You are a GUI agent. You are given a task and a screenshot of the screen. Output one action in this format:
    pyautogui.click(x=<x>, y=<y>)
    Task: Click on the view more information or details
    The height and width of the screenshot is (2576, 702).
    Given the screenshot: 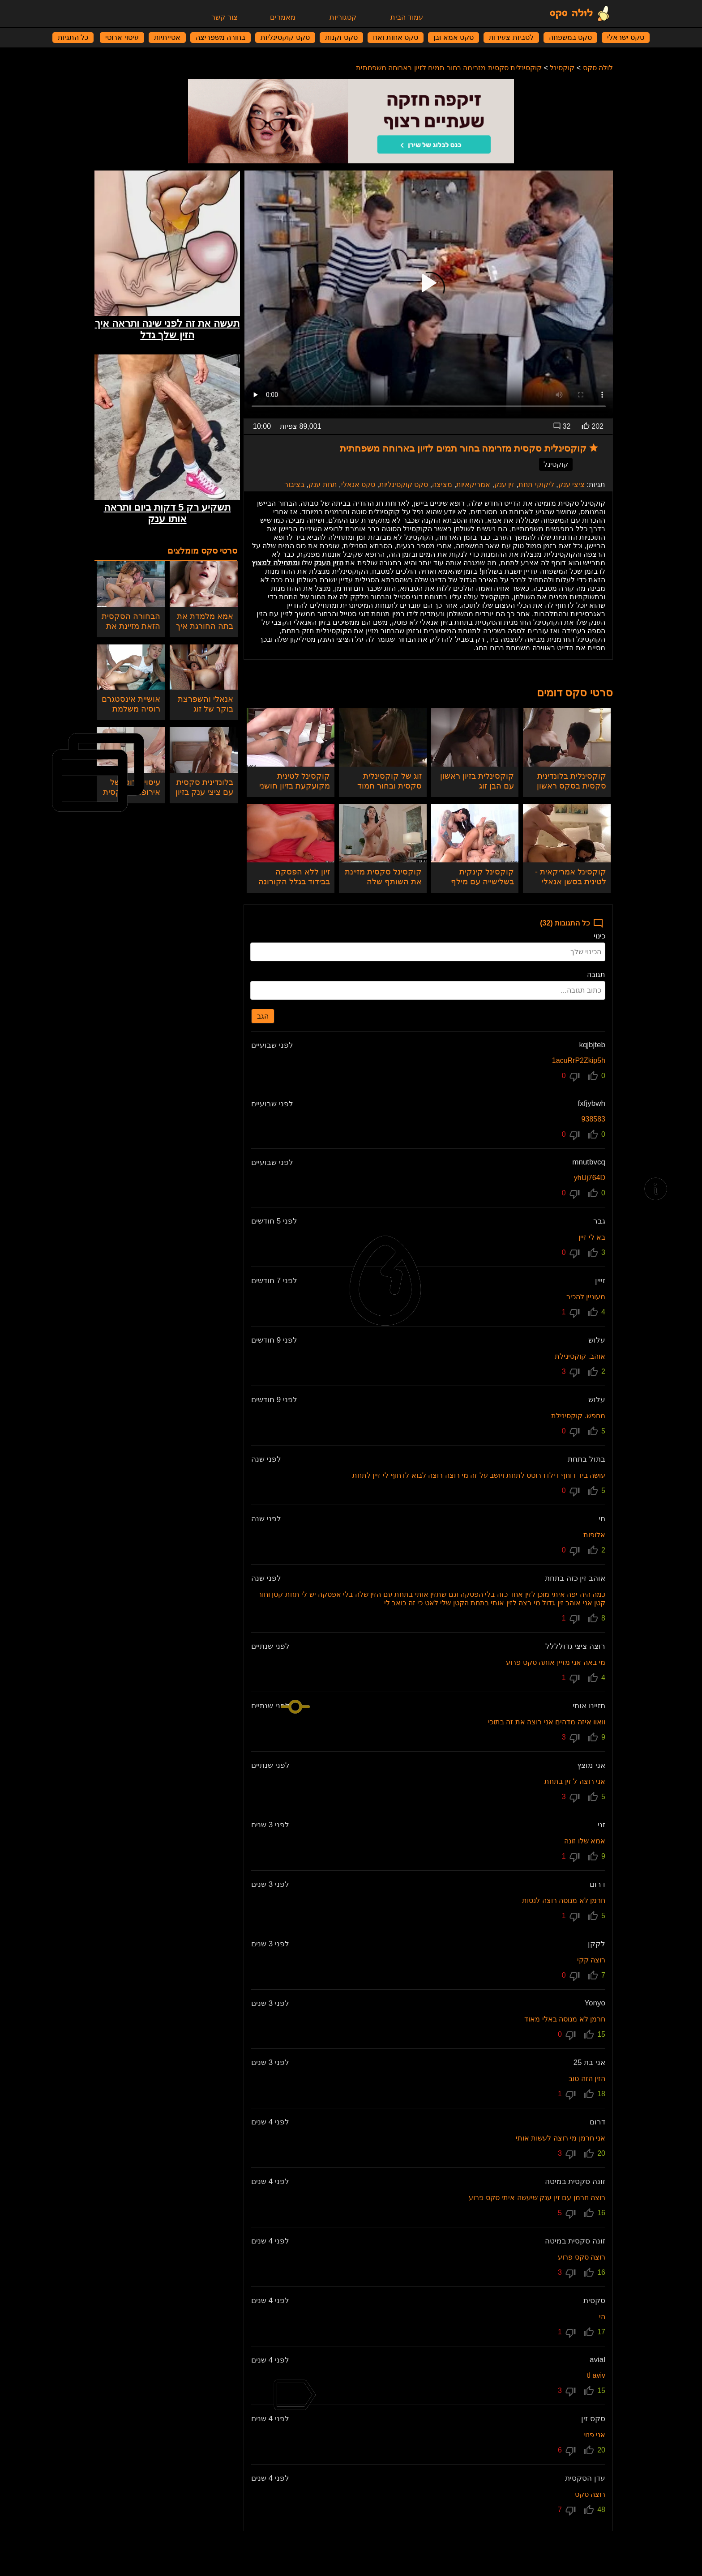 What is the action you would take?
    pyautogui.click(x=655, y=1189)
    